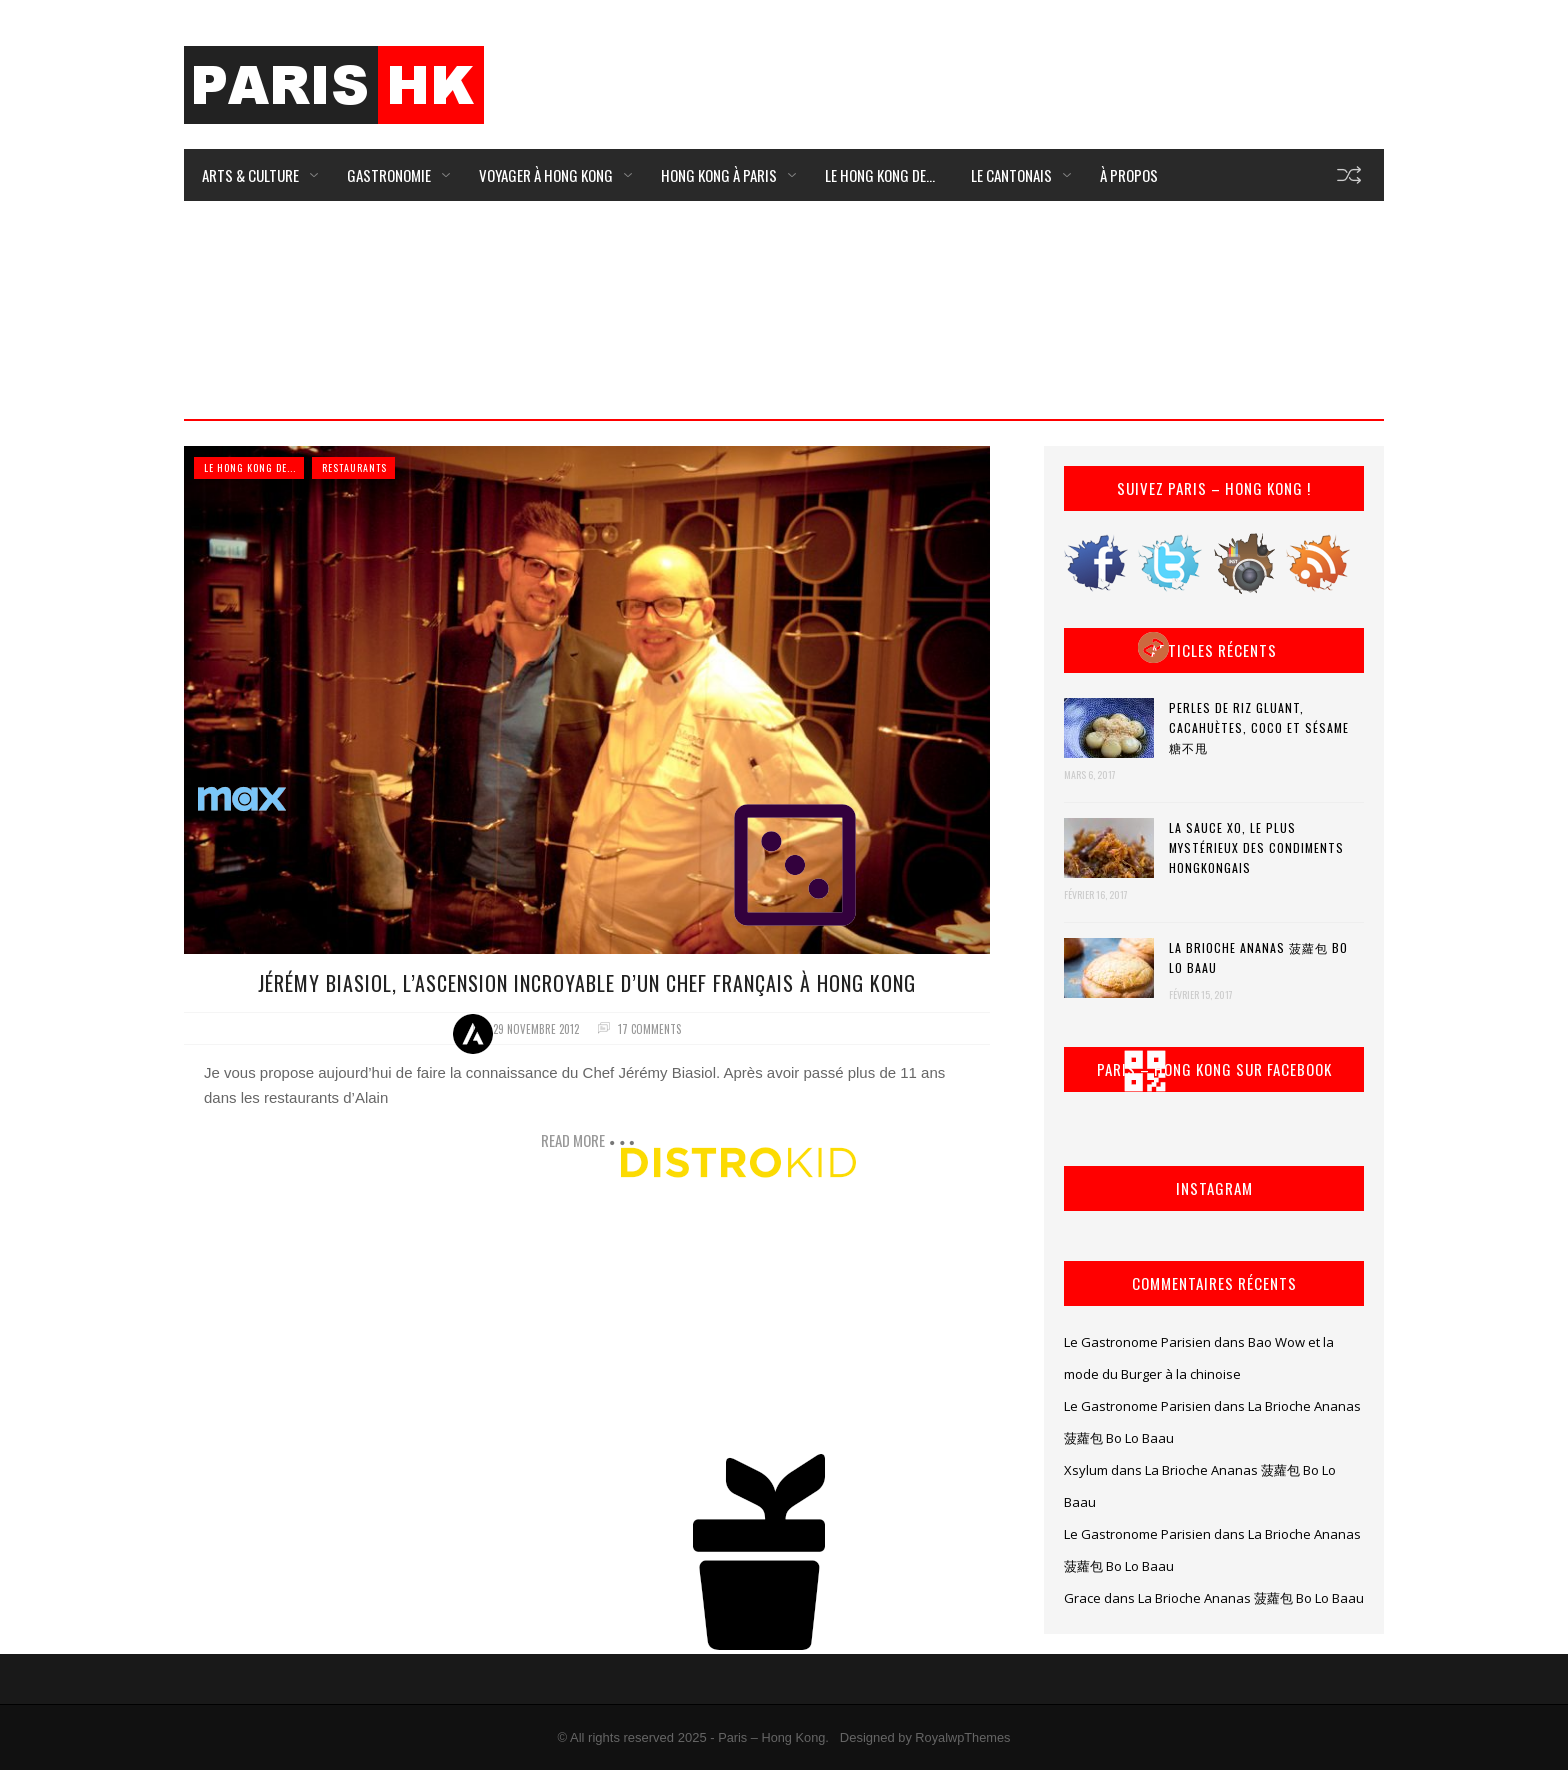 This screenshot has width=1568, height=1770. Describe the element at coordinates (738, 1162) in the screenshot. I see `access distrokid music distribution platform` at that location.